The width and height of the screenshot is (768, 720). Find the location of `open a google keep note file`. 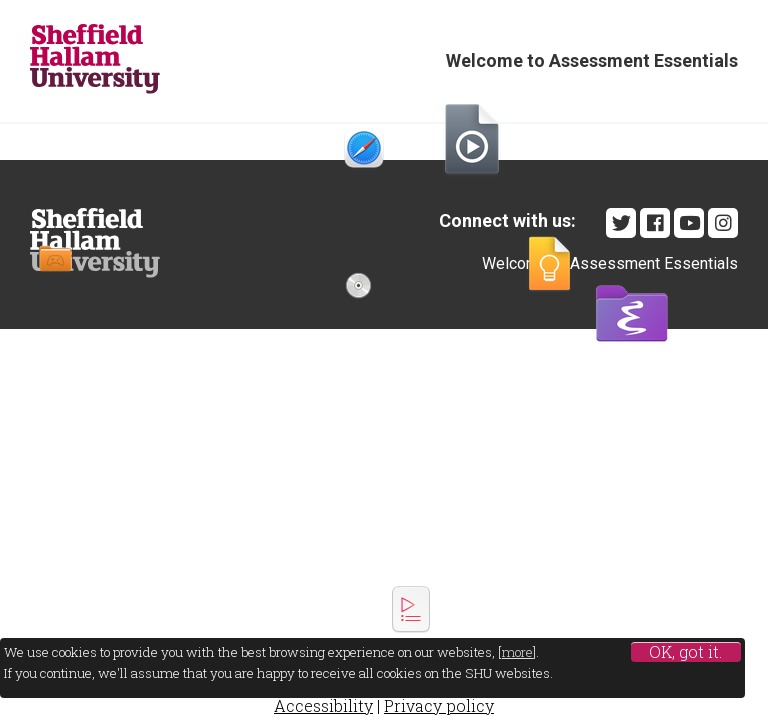

open a google keep note file is located at coordinates (549, 264).